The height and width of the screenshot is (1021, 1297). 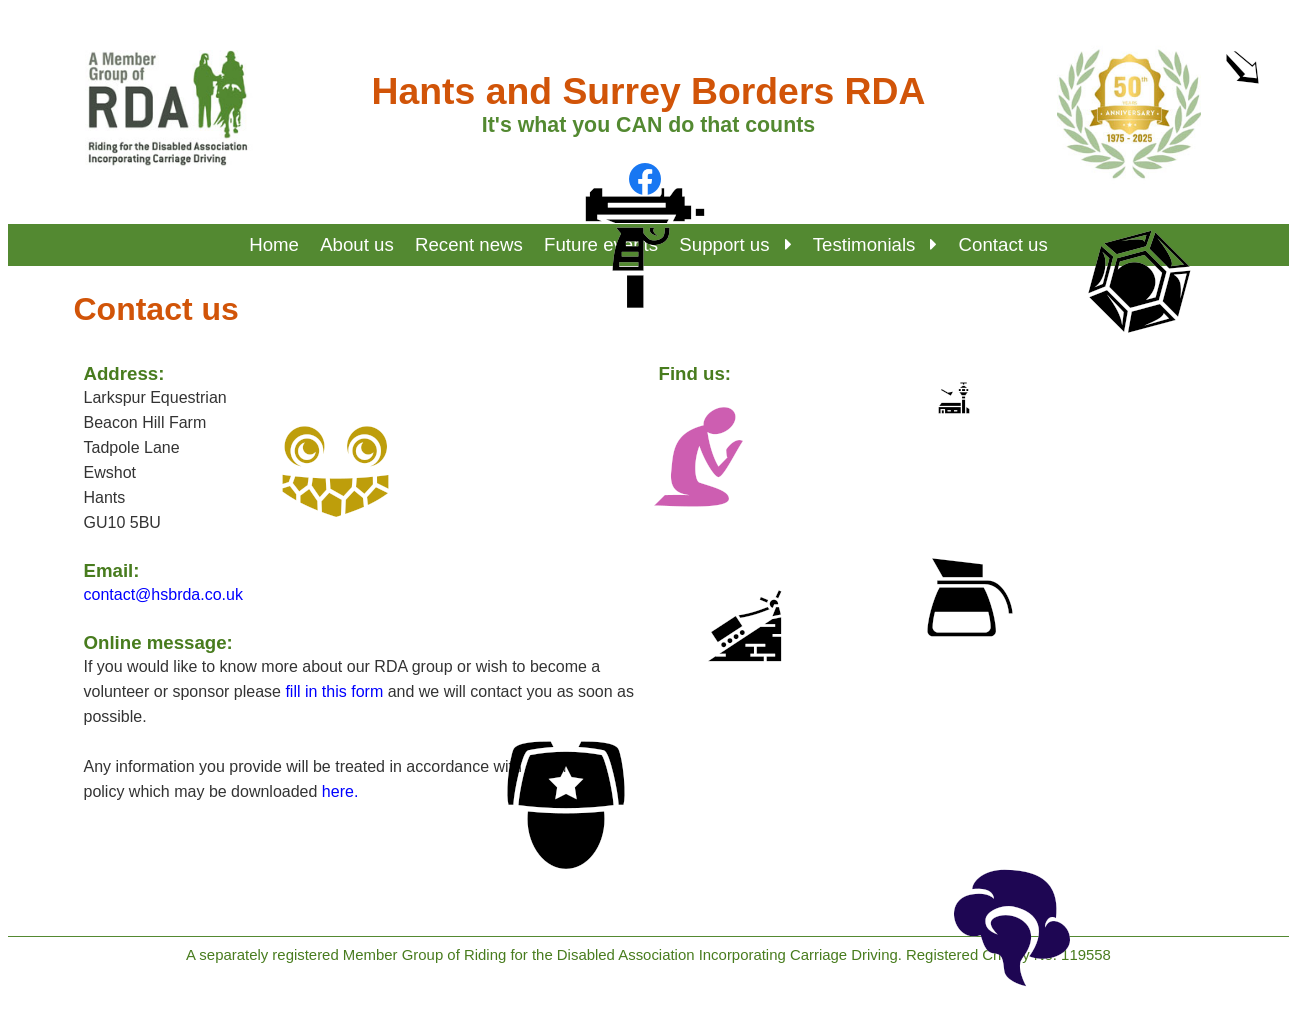 What do you see at coordinates (1242, 67) in the screenshot?
I see `move object to bottom-right corner` at bounding box center [1242, 67].